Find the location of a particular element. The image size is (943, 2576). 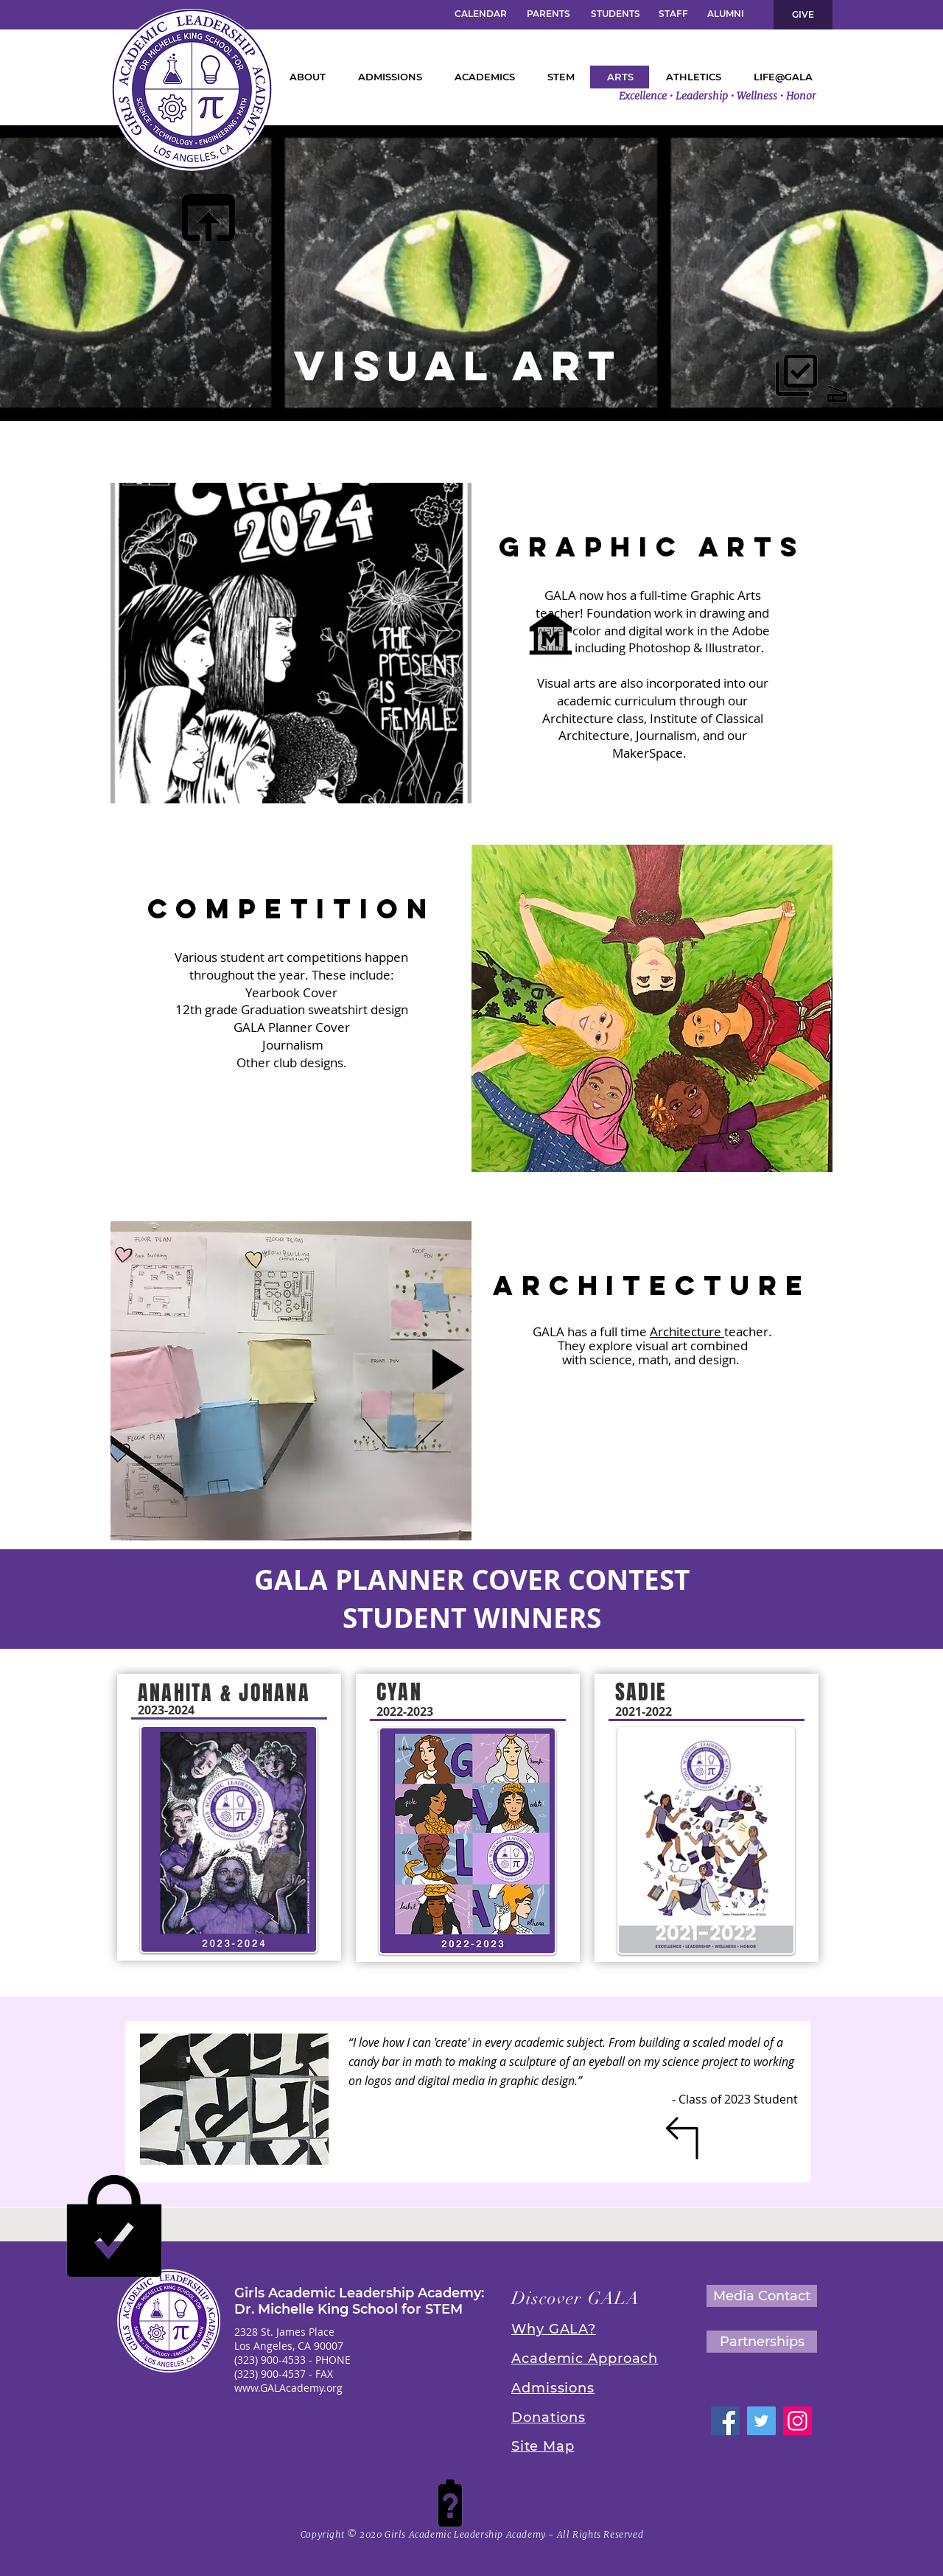

open link in browser is located at coordinates (208, 217).